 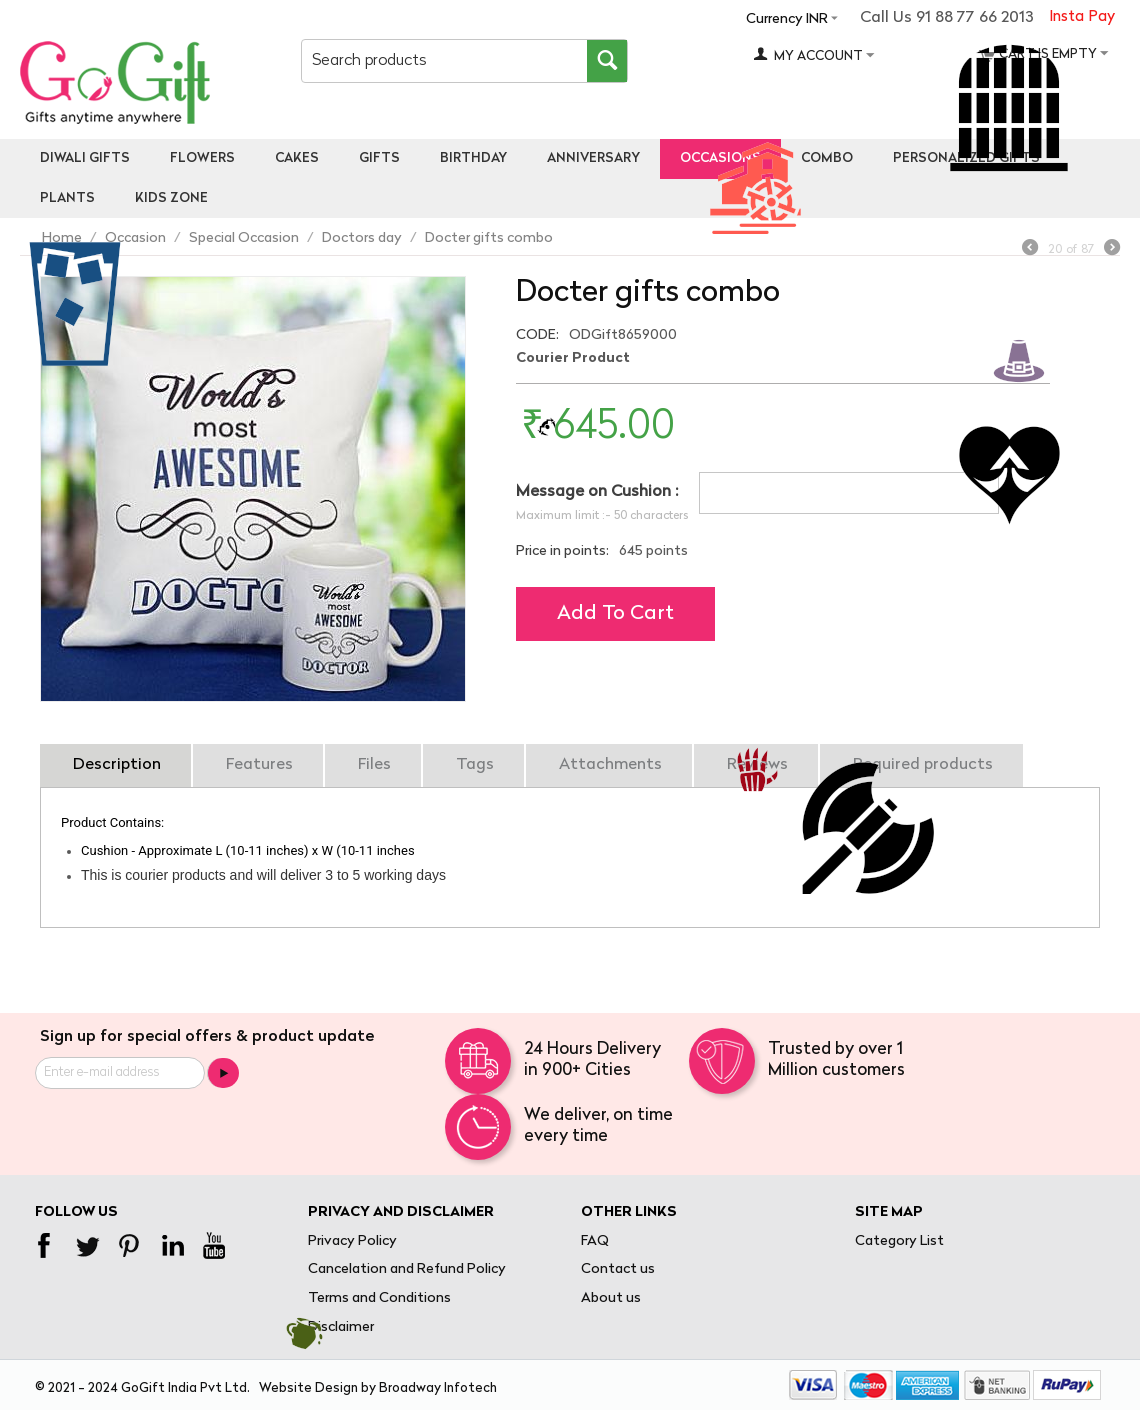 I want to click on thanksgiving-themed content or seasonal event, so click(x=1019, y=361).